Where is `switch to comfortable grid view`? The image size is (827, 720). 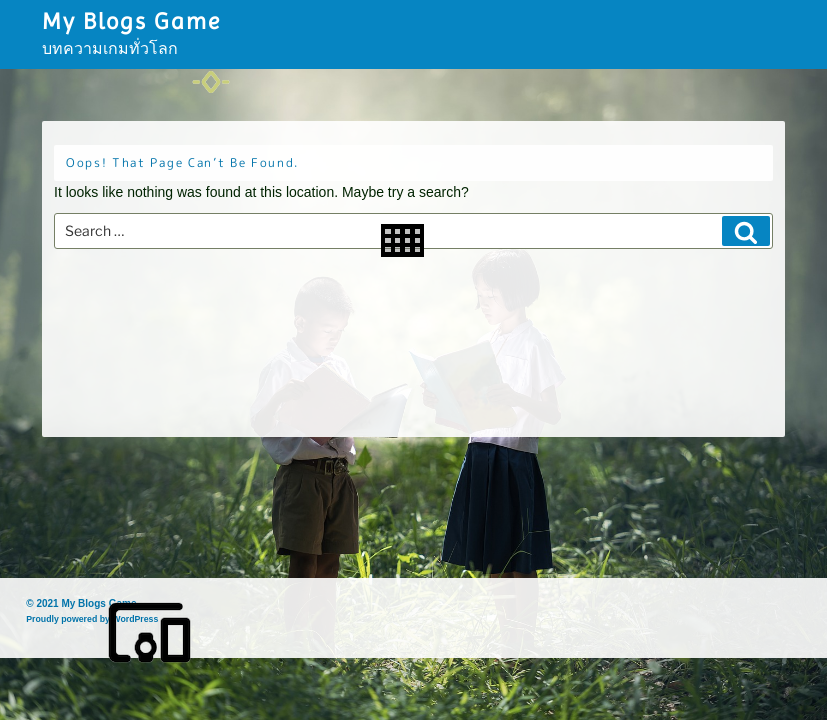 switch to comfortable grid view is located at coordinates (401, 240).